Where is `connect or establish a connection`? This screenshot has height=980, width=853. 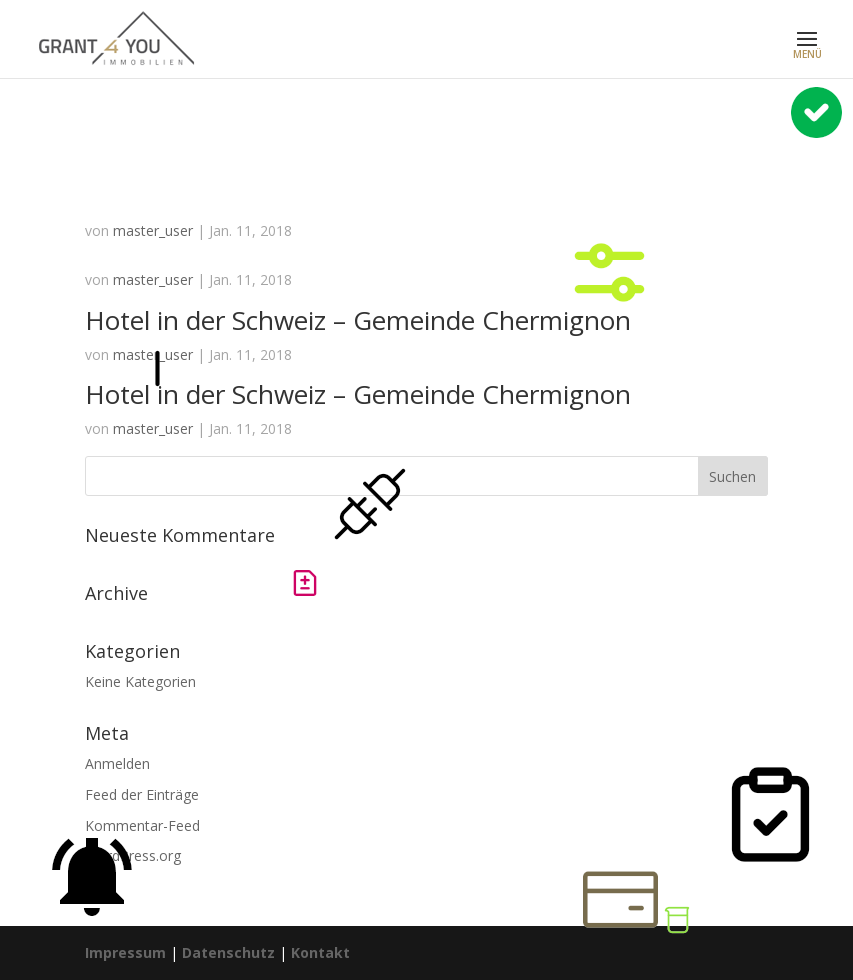
connect or establish a connection is located at coordinates (370, 504).